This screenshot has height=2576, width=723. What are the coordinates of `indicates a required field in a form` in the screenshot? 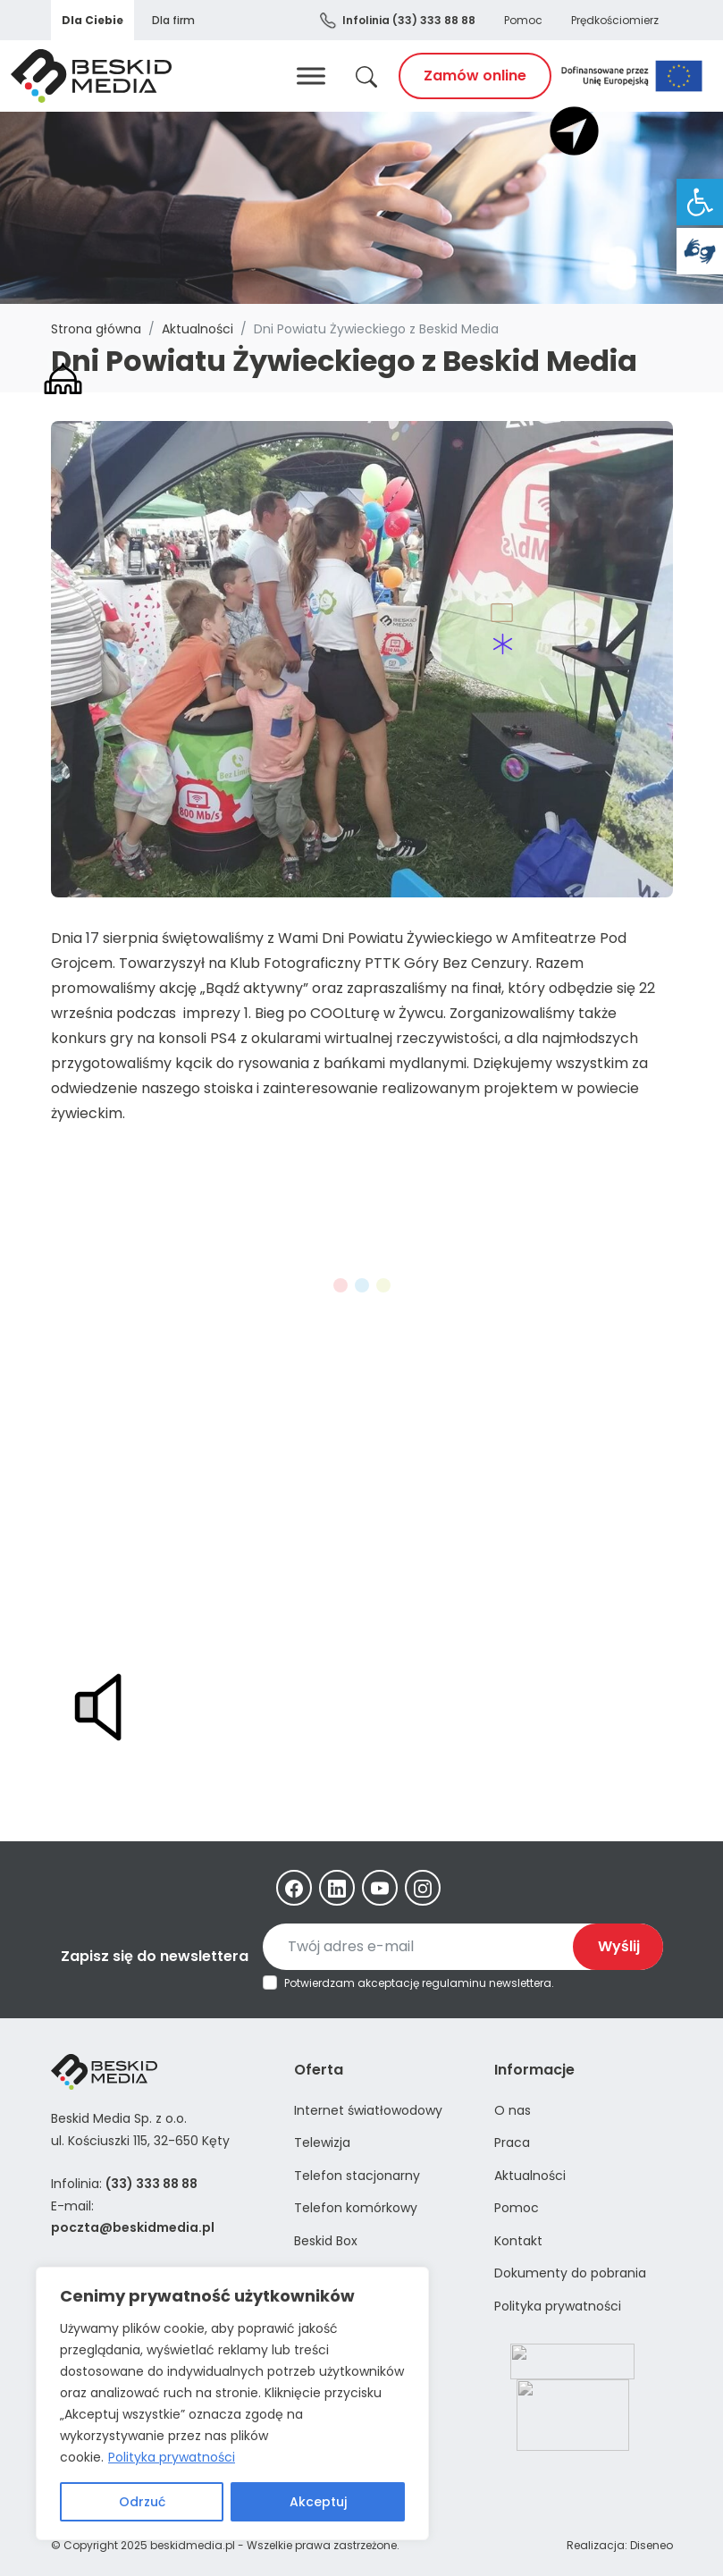 It's located at (502, 644).